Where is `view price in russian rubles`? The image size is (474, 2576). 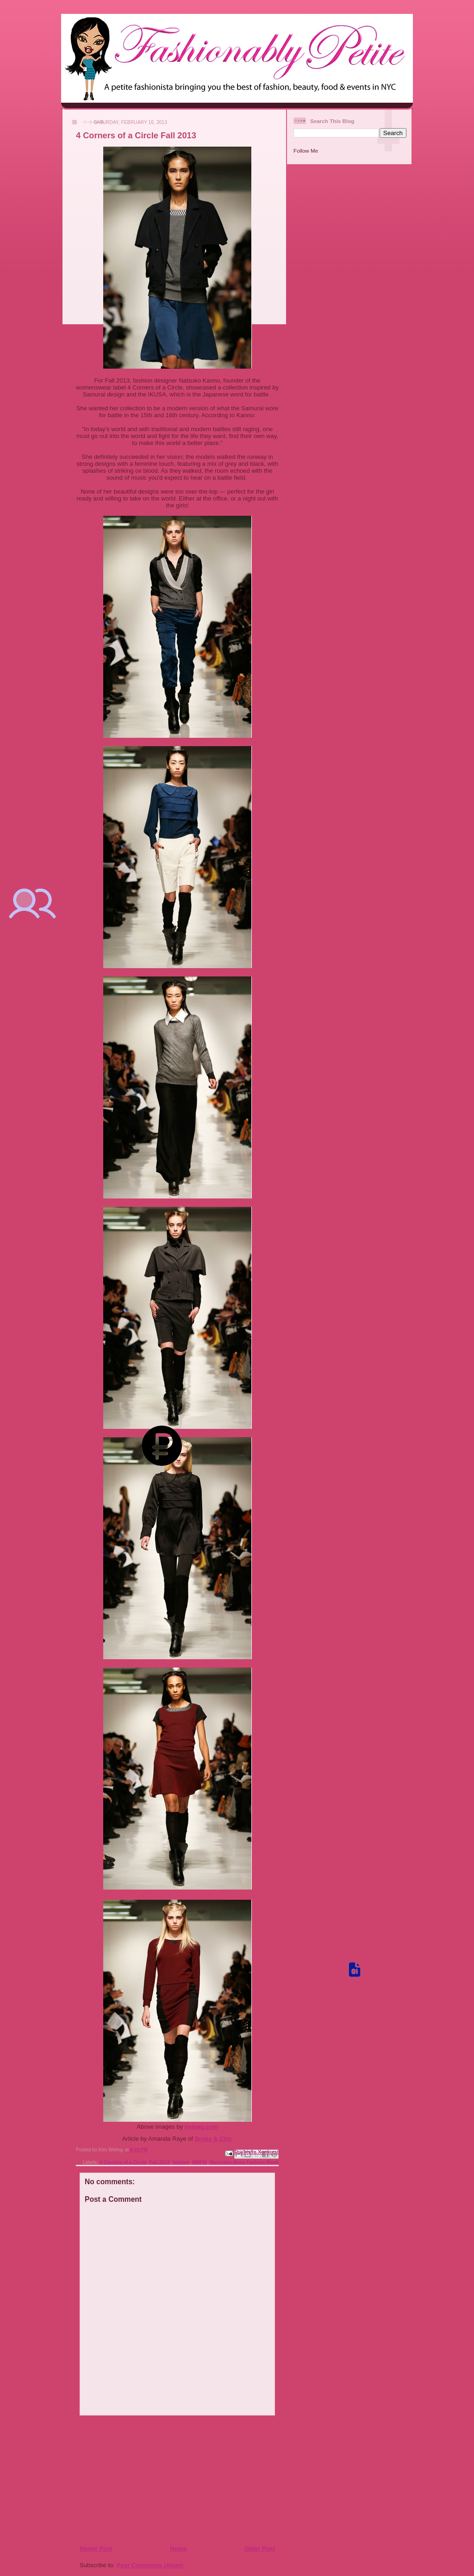 view price in russian rubles is located at coordinates (162, 1446).